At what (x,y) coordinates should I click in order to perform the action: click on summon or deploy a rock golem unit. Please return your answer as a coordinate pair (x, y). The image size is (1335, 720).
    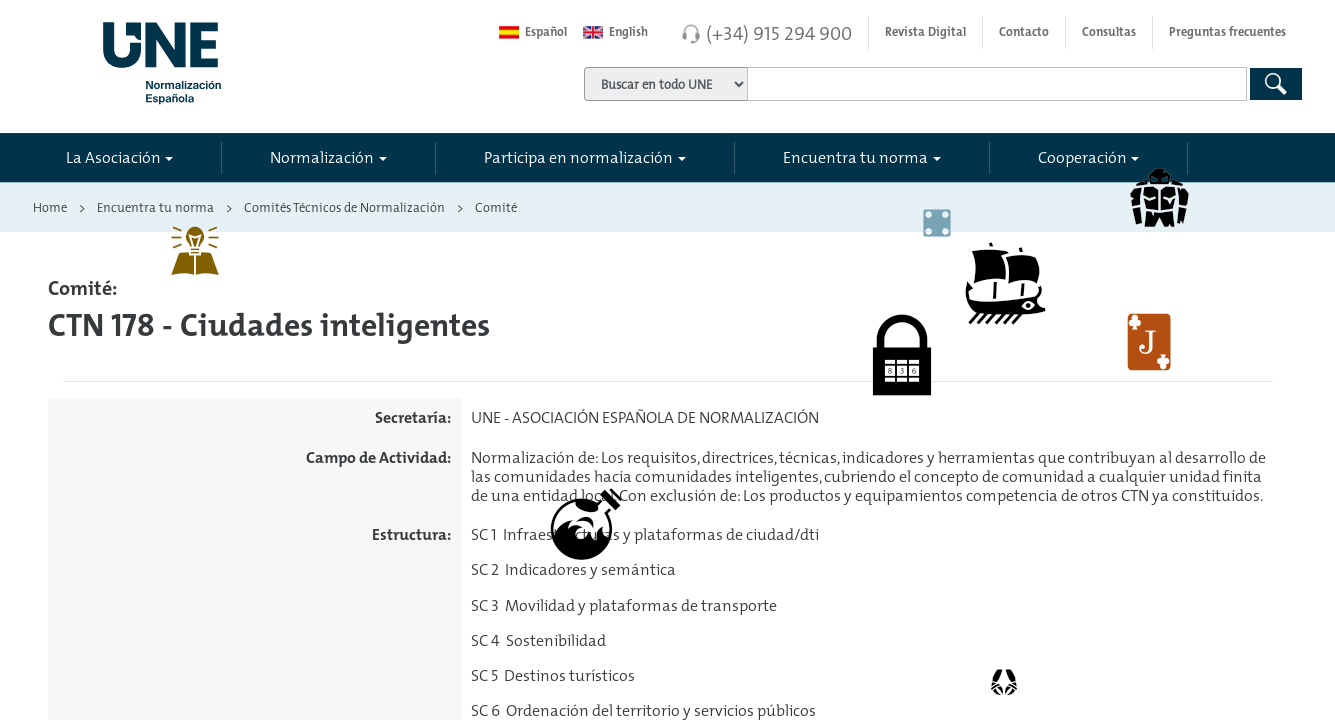
    Looking at the image, I should click on (1159, 197).